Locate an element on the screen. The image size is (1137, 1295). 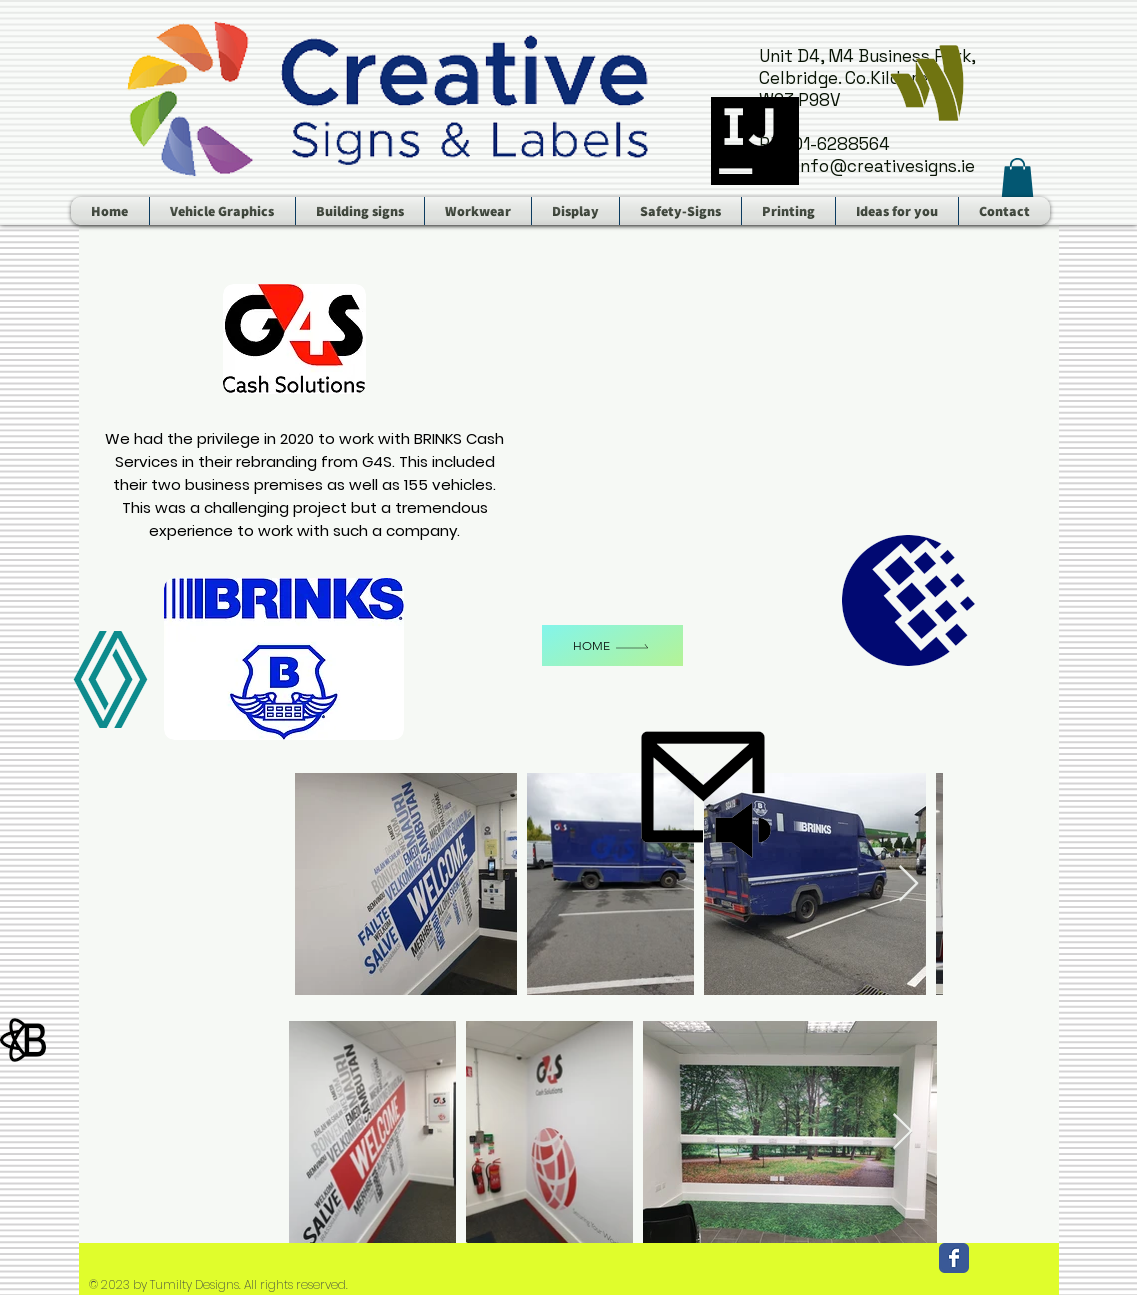
open IntelliJ IDEA application is located at coordinates (755, 141).